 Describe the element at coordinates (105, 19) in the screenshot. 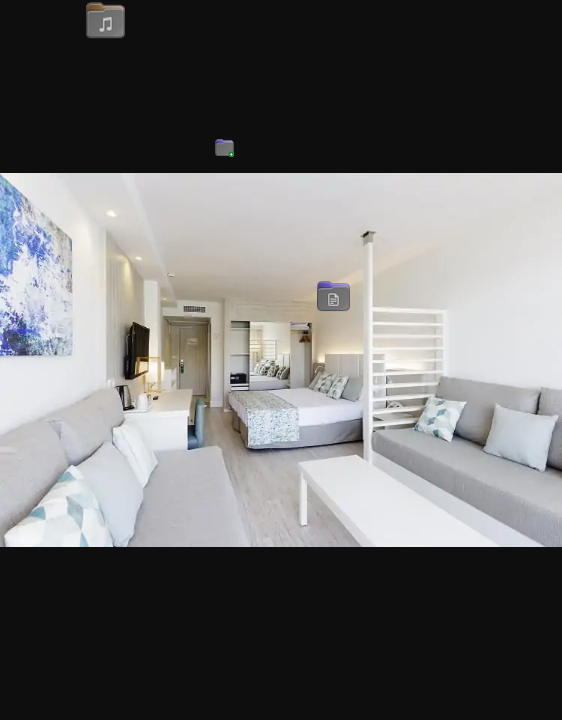

I see `open your music folder` at that location.